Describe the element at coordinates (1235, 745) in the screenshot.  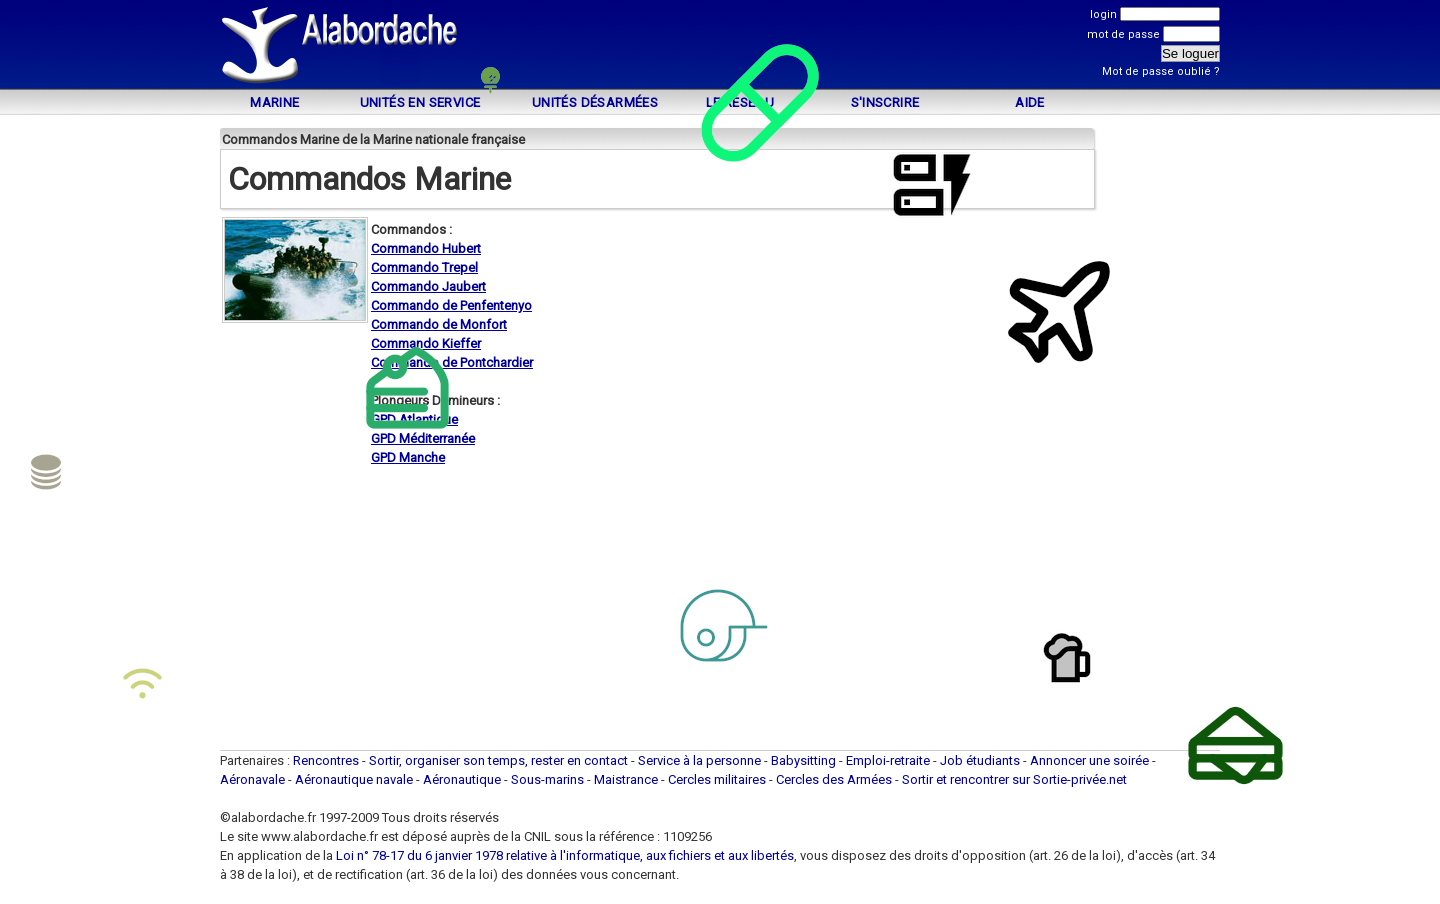
I see `access food or restaurant options` at that location.